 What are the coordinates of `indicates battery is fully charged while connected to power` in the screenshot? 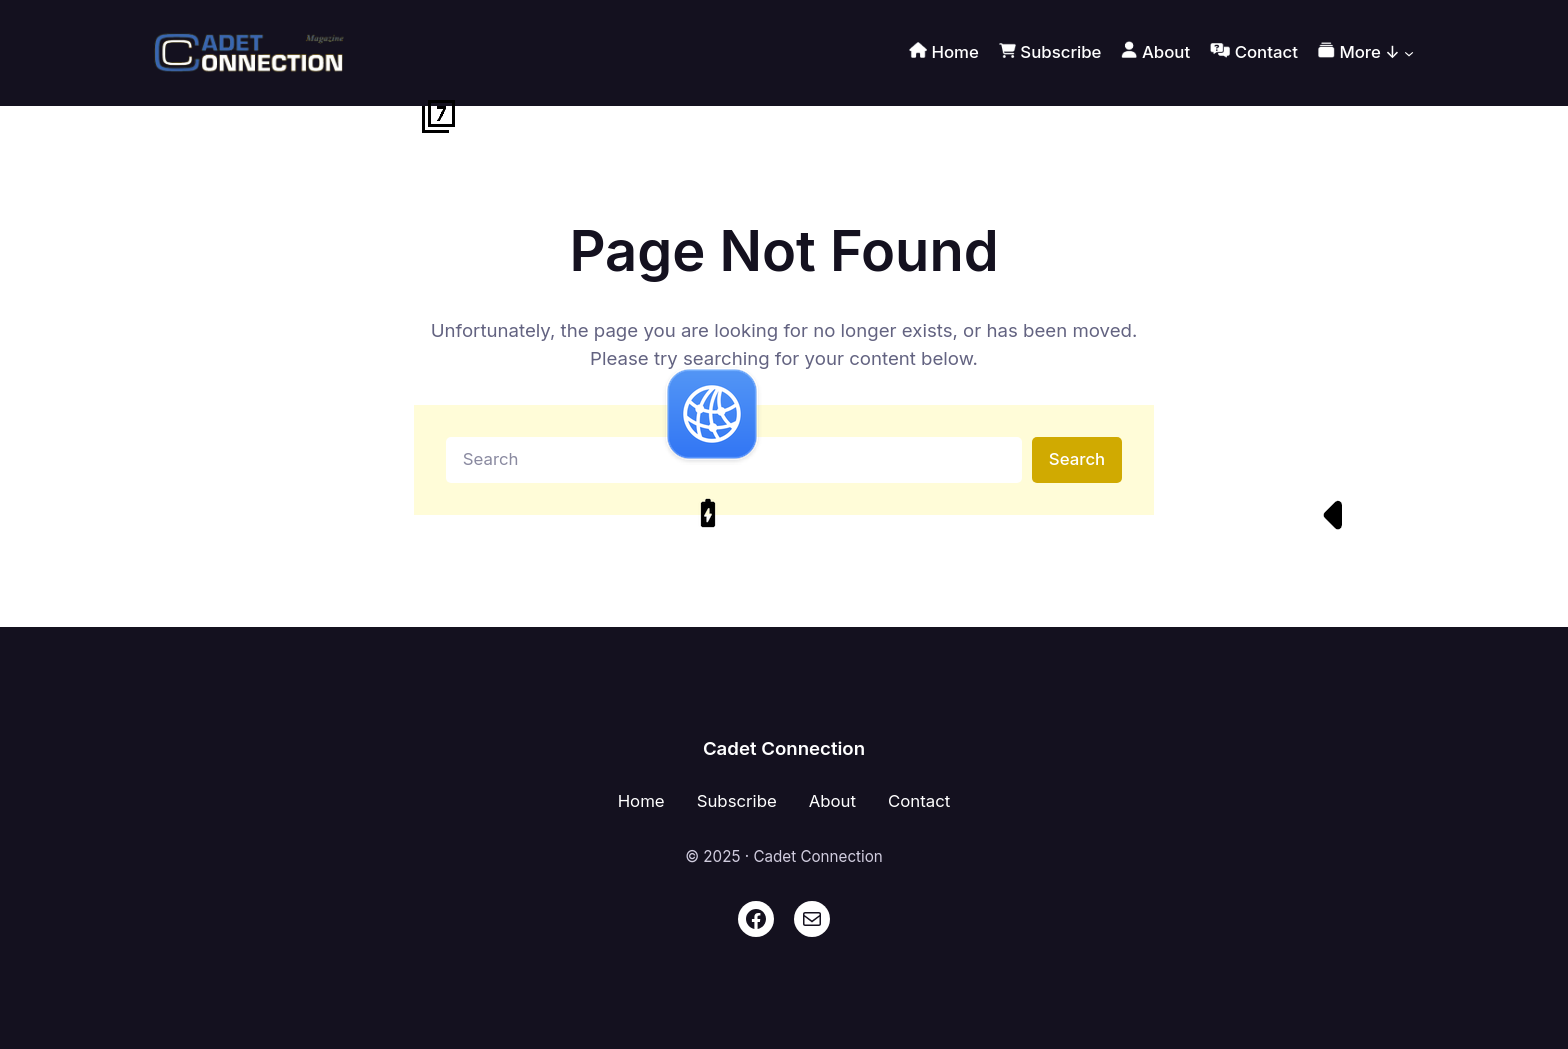 It's located at (708, 513).